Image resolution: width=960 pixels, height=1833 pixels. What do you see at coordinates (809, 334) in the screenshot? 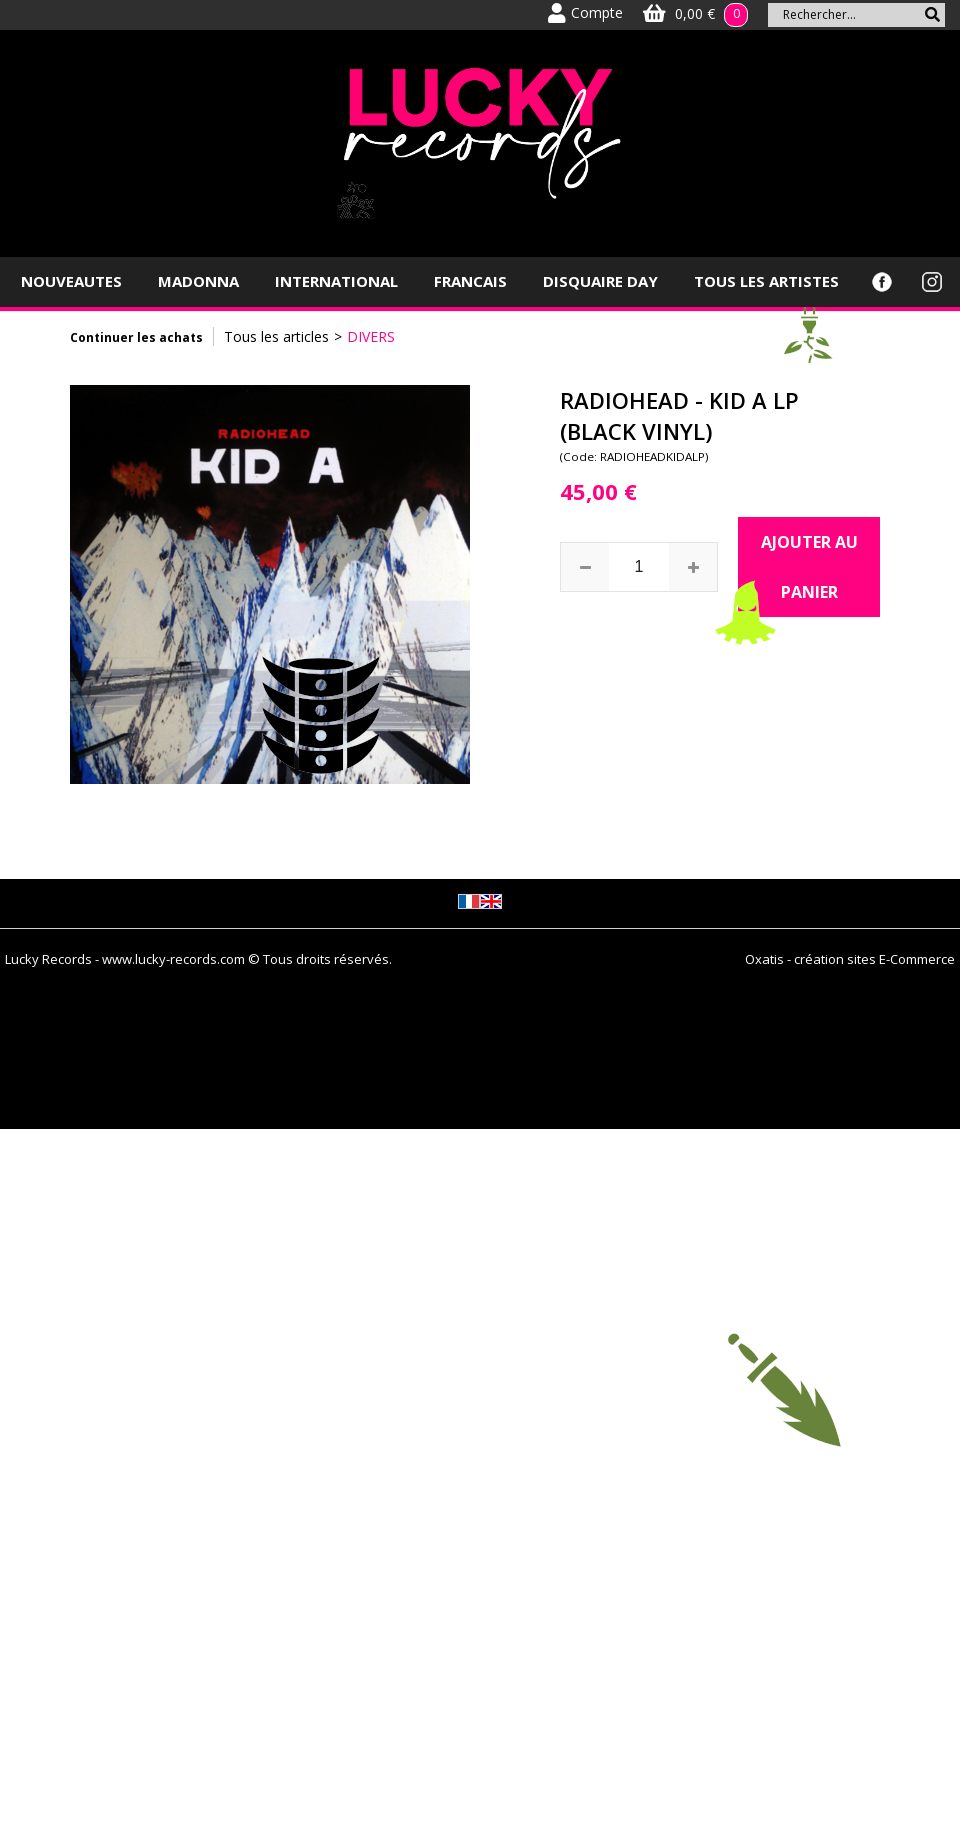
I see `indicates eco-friendly or sustainable energy mode` at bounding box center [809, 334].